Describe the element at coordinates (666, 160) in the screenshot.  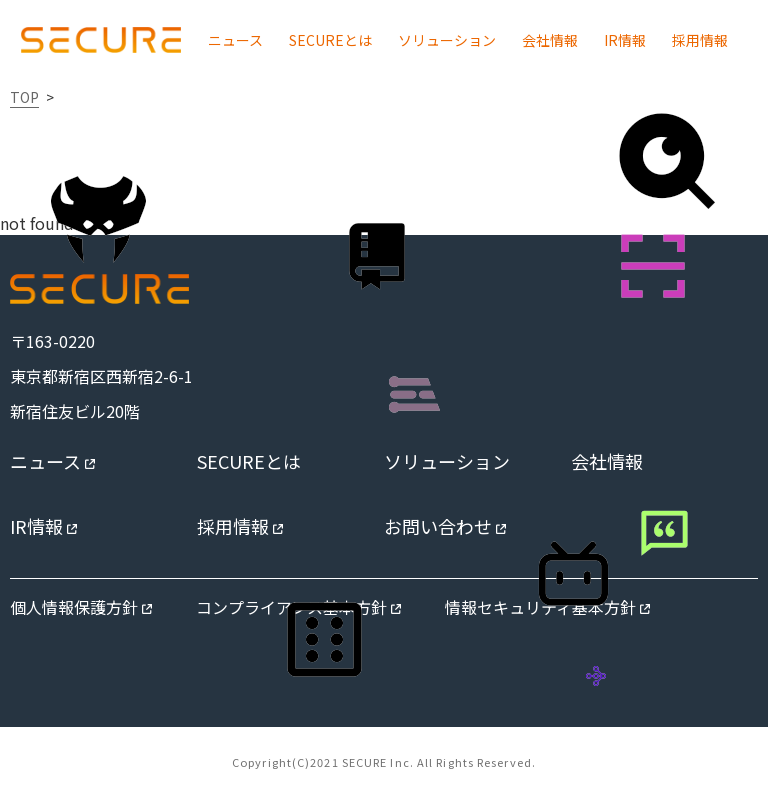
I see `search with visual recognition` at that location.